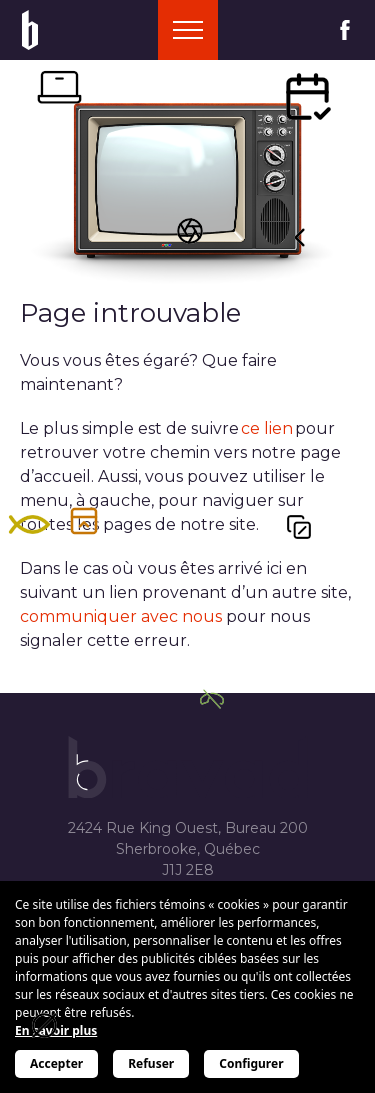 The width and height of the screenshot is (375, 1093). What do you see at coordinates (212, 699) in the screenshot?
I see `end or decline a phone call` at bounding box center [212, 699].